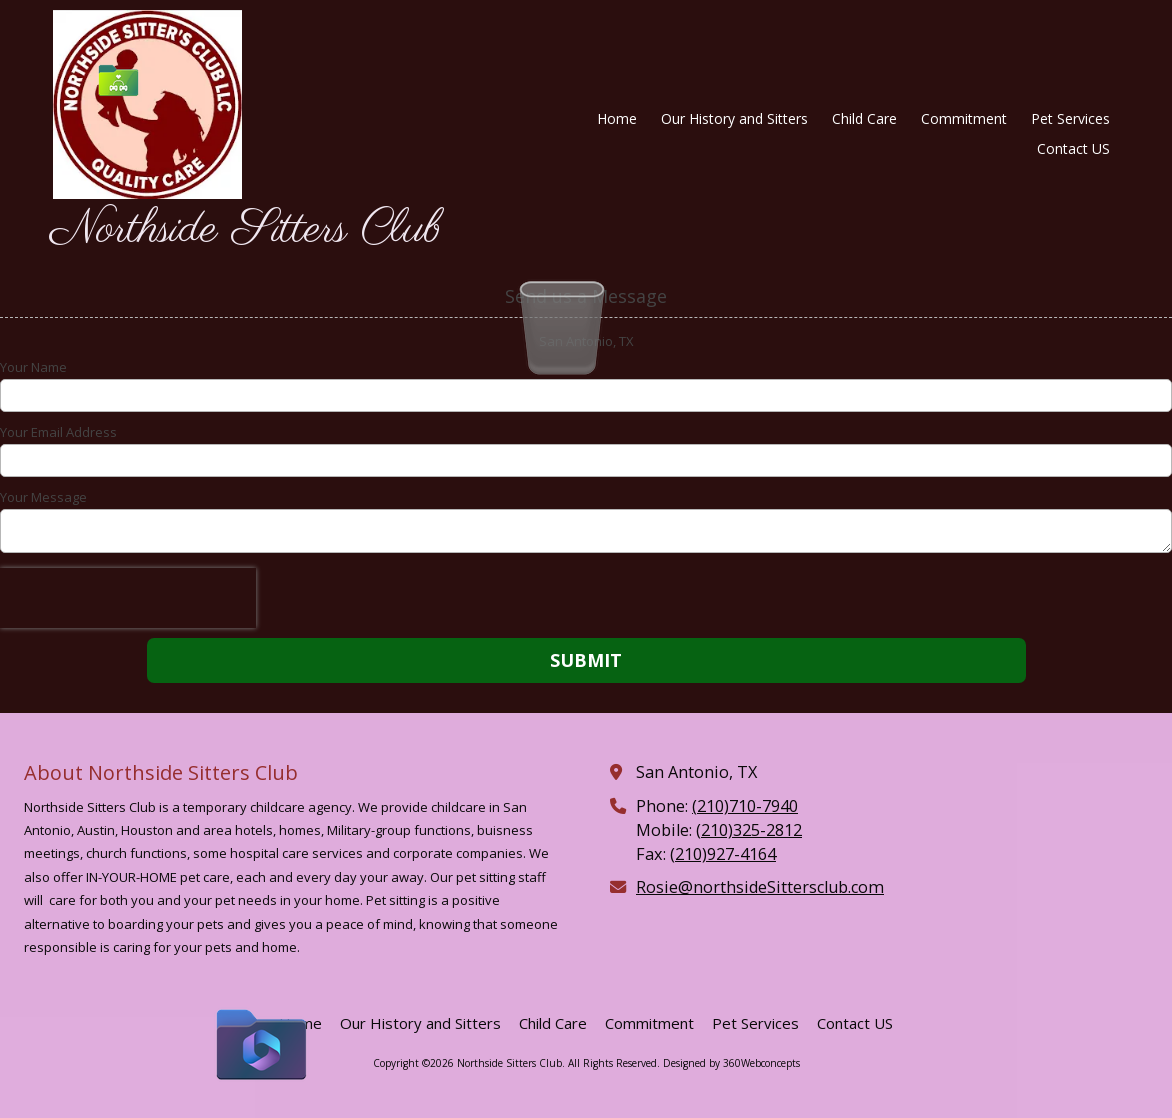 The width and height of the screenshot is (1172, 1118). I want to click on empty trash bin ready to receive deleted items, so click(562, 327).